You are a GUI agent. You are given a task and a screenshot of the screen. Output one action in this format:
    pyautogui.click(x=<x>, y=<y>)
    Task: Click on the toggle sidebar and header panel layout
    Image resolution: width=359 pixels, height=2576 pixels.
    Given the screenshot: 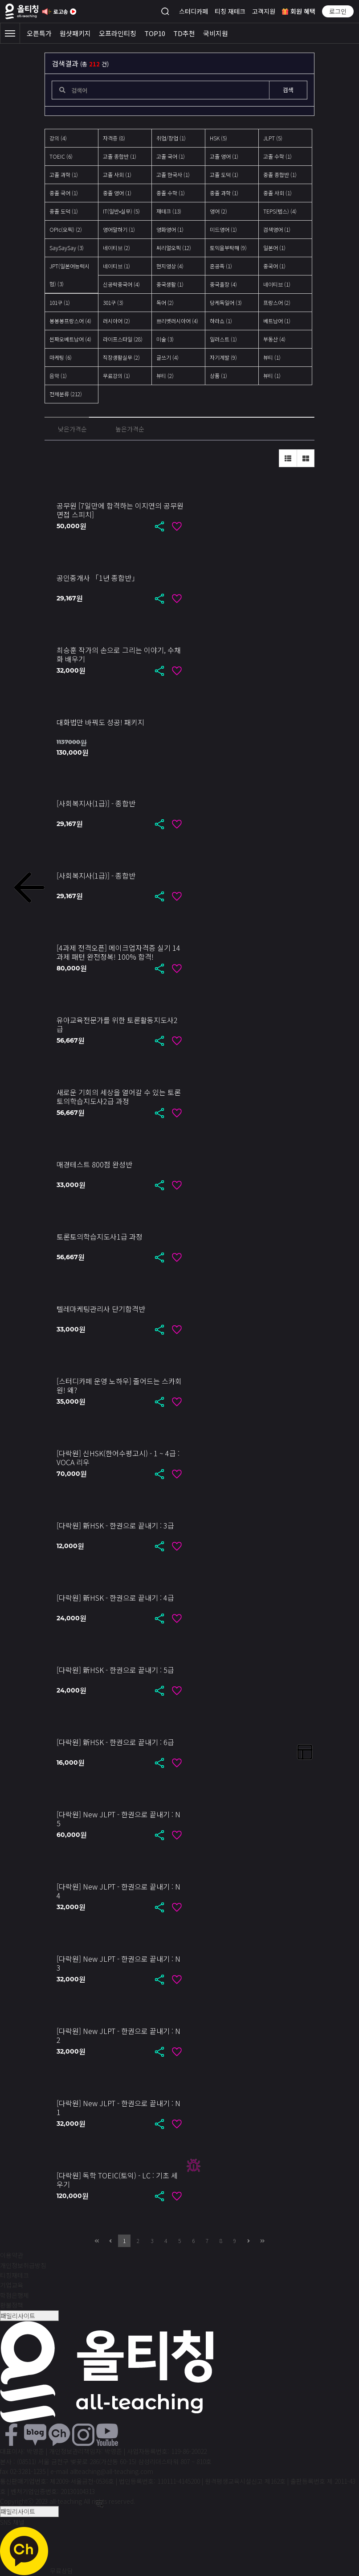 What is the action you would take?
    pyautogui.click(x=305, y=1752)
    